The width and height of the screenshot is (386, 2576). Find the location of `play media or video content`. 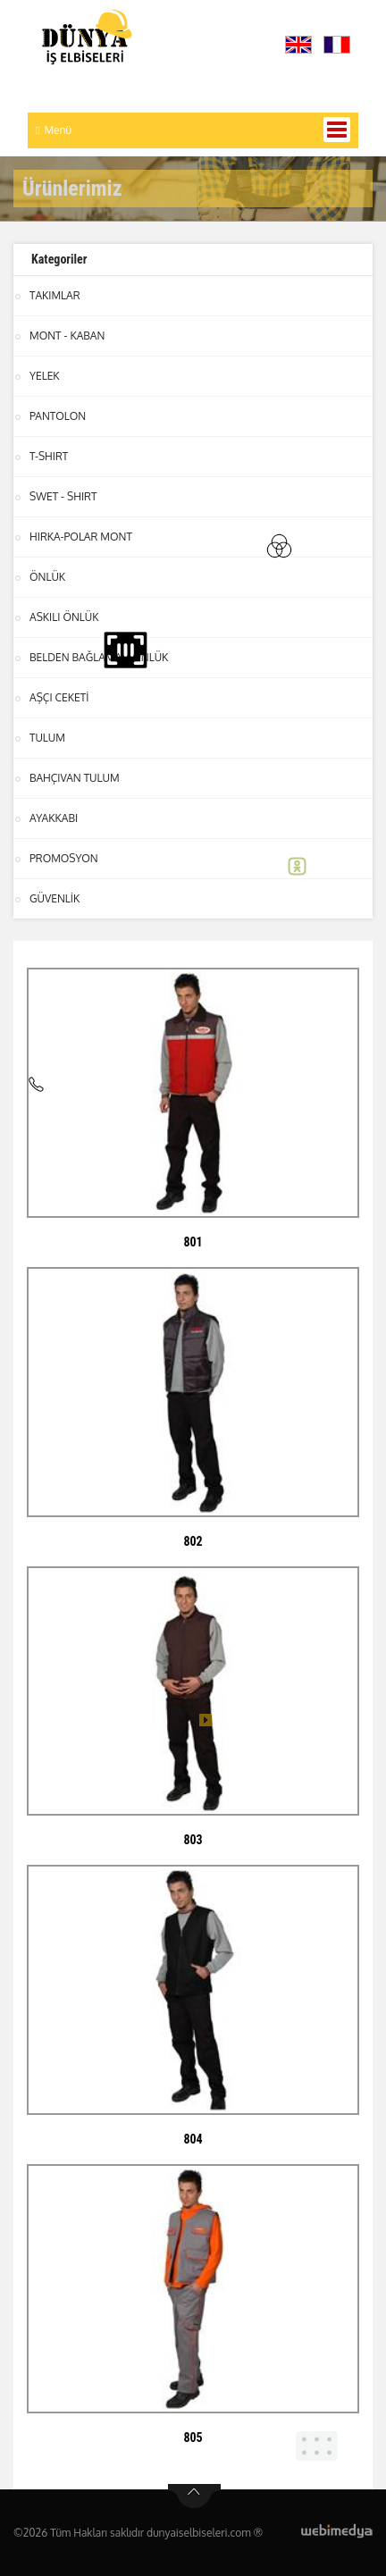

play media or video content is located at coordinates (206, 1720).